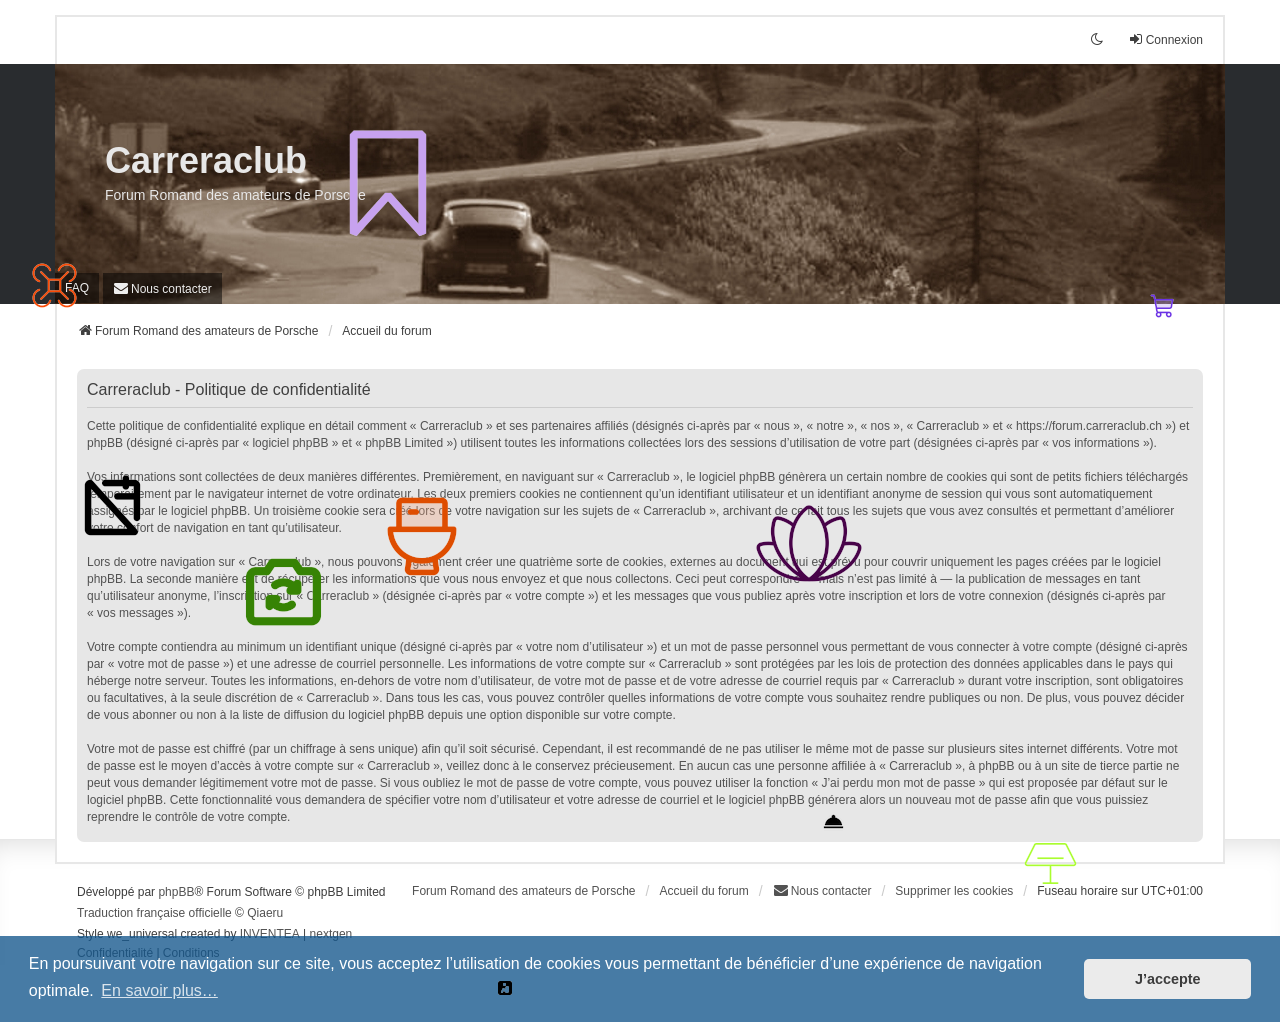  What do you see at coordinates (809, 547) in the screenshot?
I see `access meditation or mindfulness features` at bounding box center [809, 547].